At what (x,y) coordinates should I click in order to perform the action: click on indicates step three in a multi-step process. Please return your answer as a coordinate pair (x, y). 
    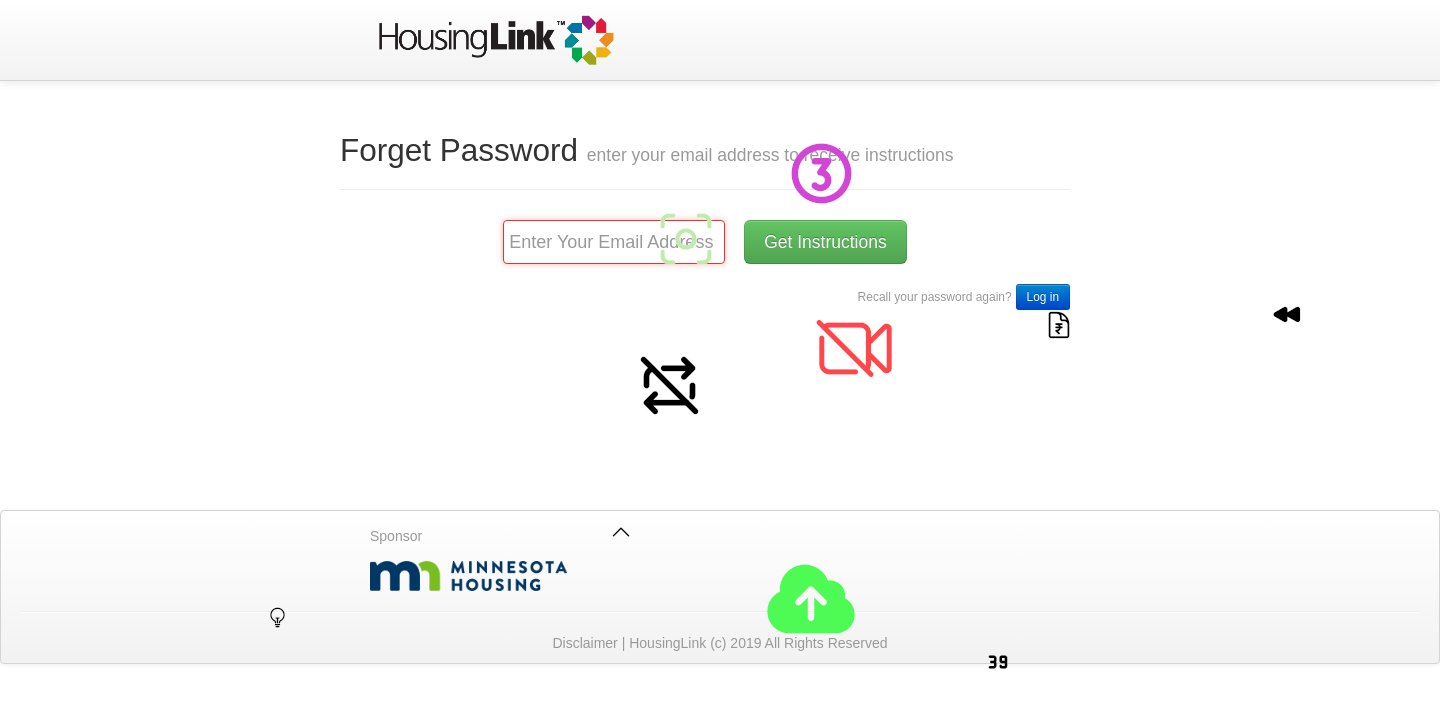
    Looking at the image, I should click on (821, 173).